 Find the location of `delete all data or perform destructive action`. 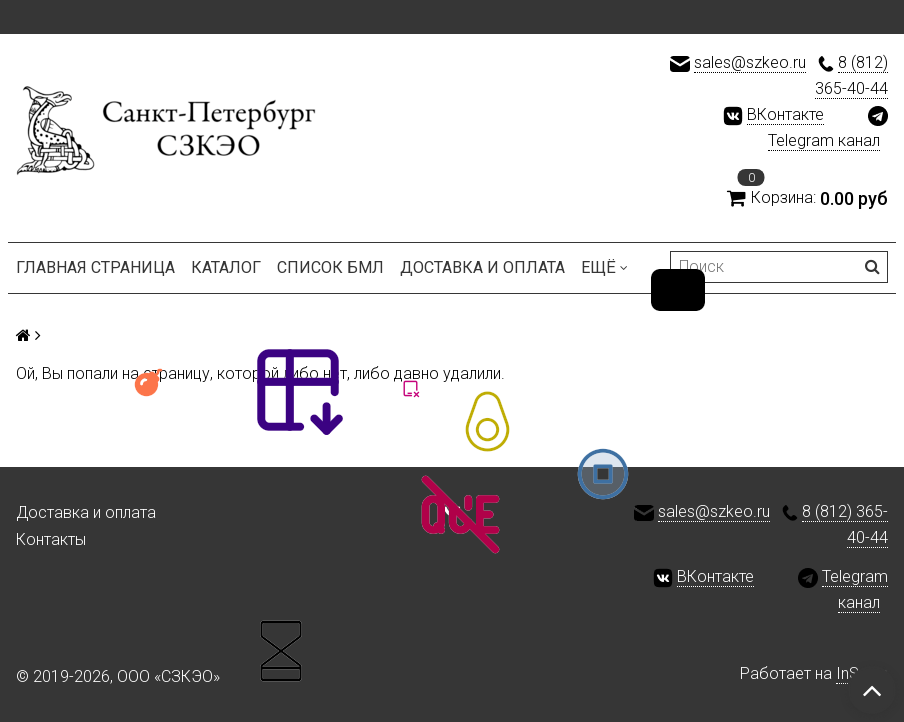

delete all data or perform destructive action is located at coordinates (148, 382).